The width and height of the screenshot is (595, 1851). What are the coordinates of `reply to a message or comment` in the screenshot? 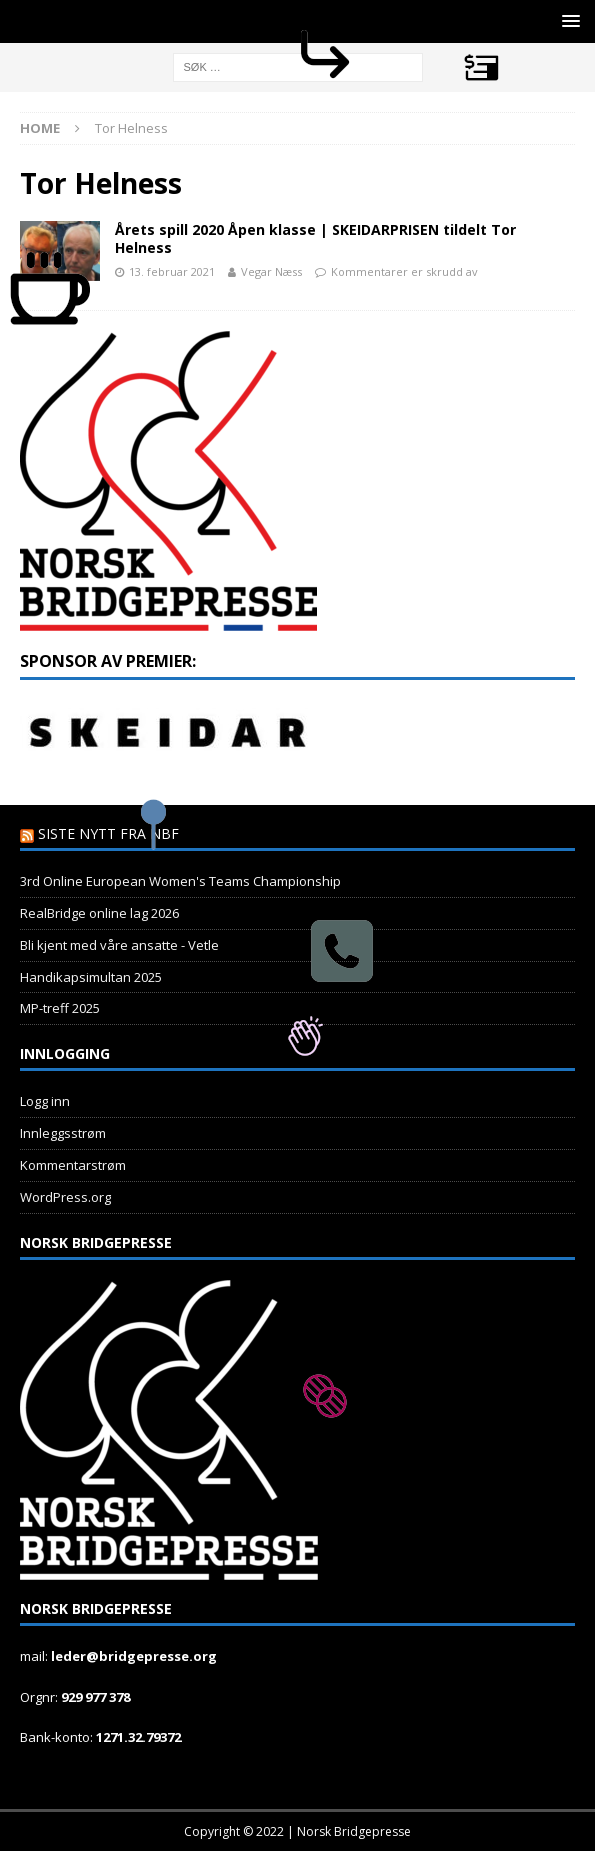 It's located at (323, 52).